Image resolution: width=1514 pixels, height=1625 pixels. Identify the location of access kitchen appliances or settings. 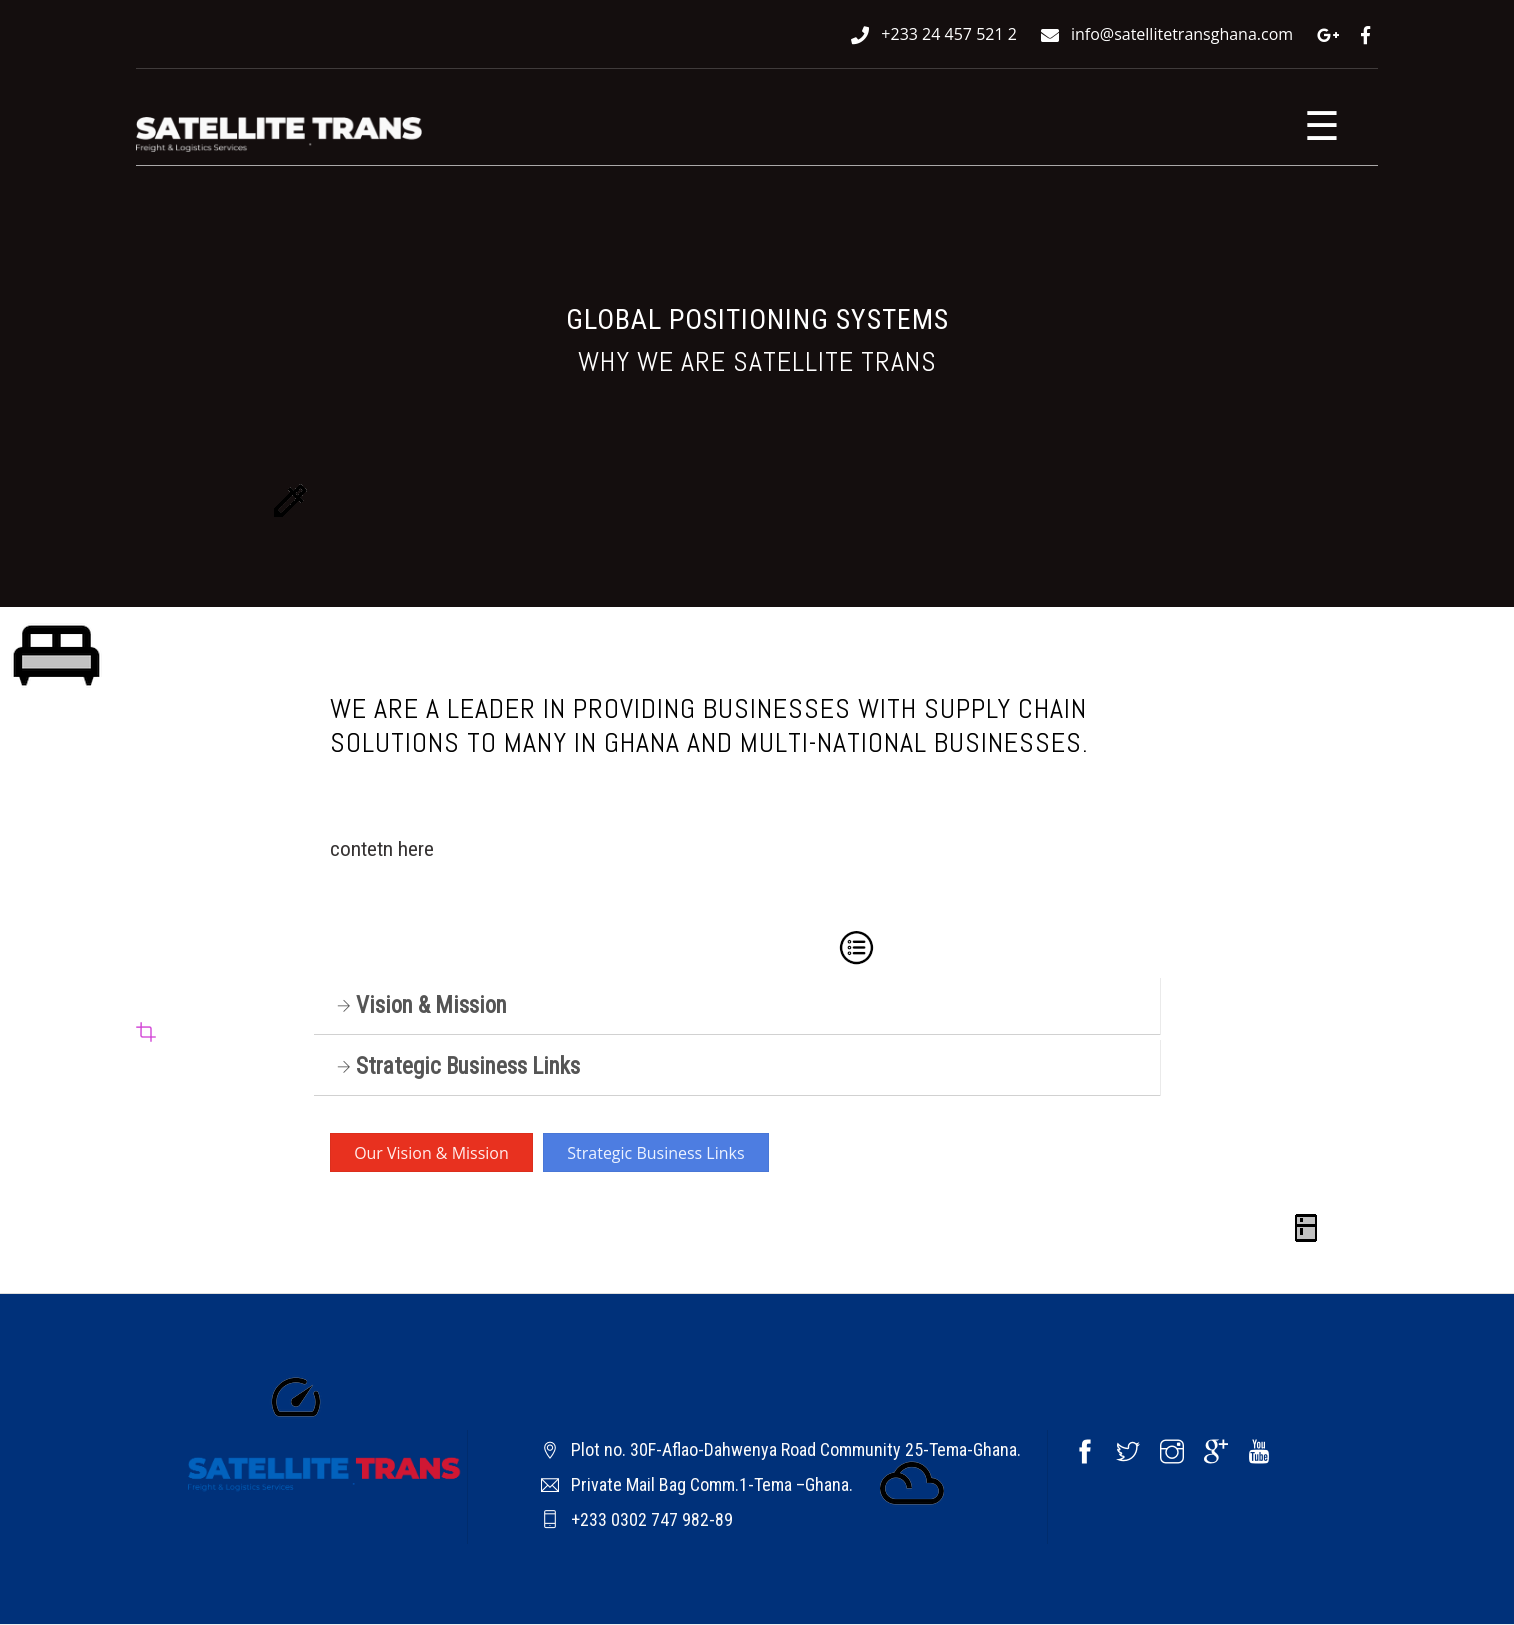
(1306, 1228).